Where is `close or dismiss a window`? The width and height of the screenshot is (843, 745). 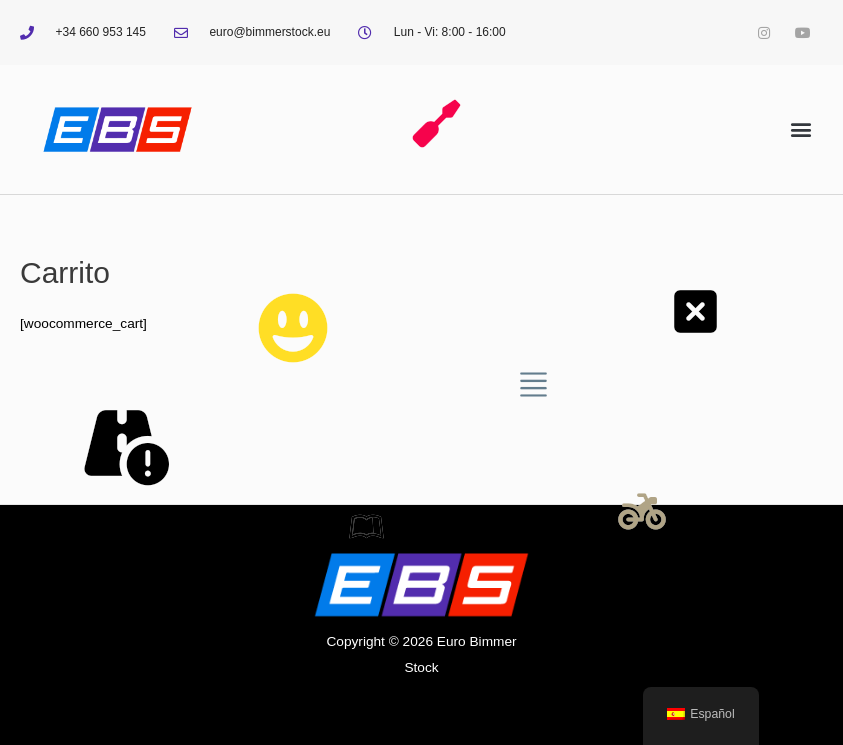 close or dismiss a window is located at coordinates (695, 311).